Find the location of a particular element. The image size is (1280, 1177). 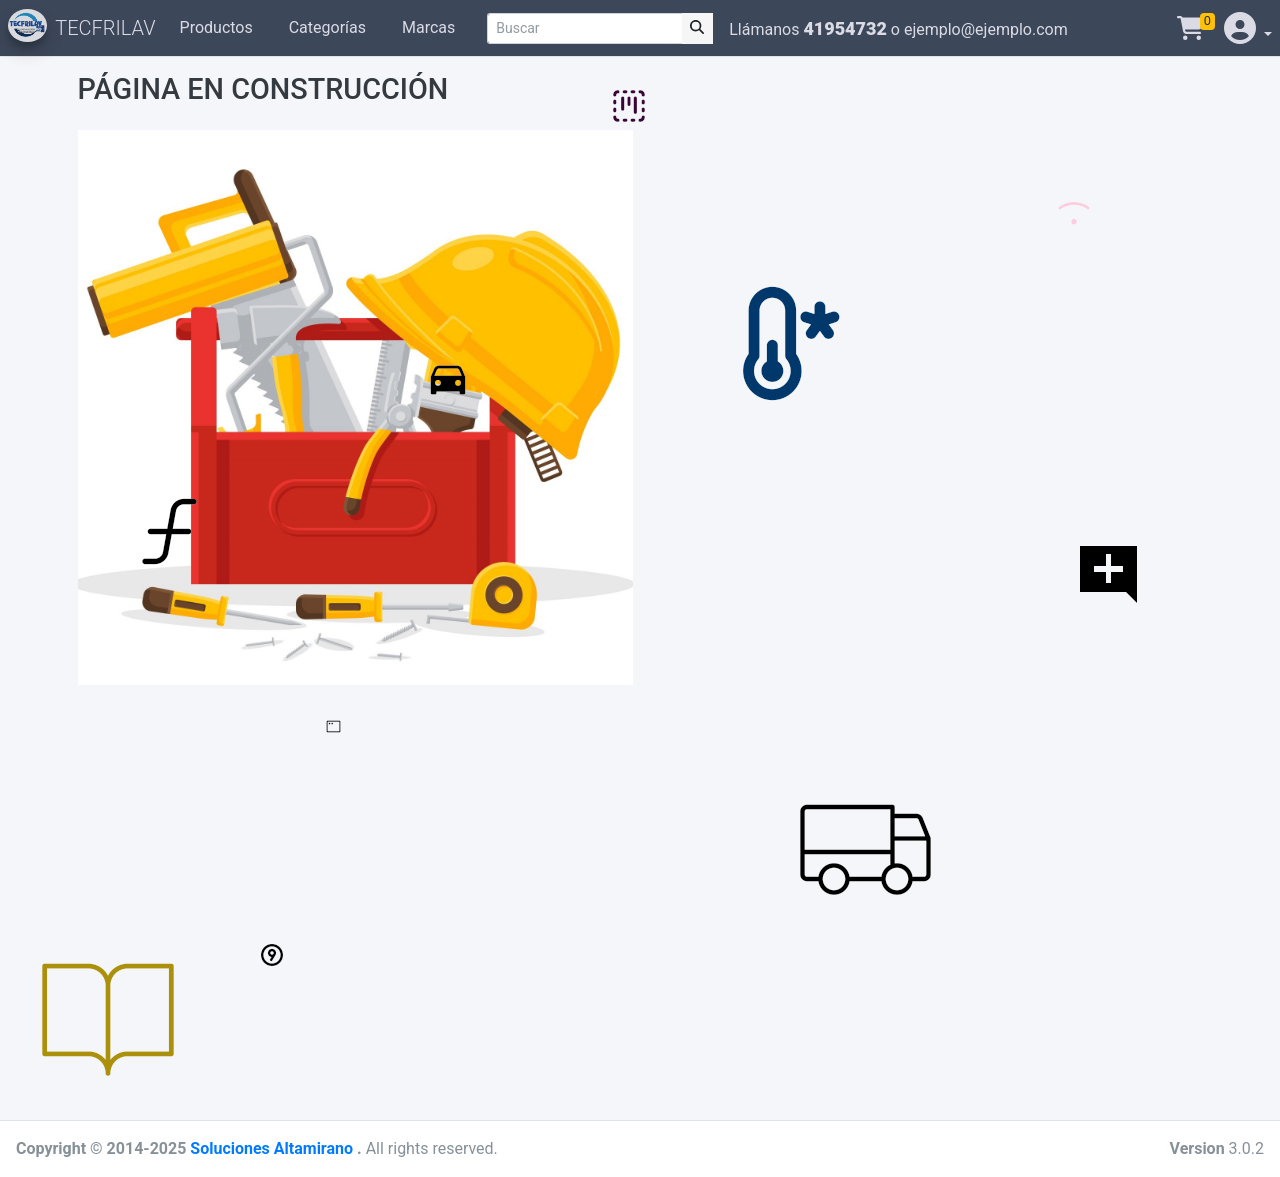

access function or formula editor is located at coordinates (169, 531).